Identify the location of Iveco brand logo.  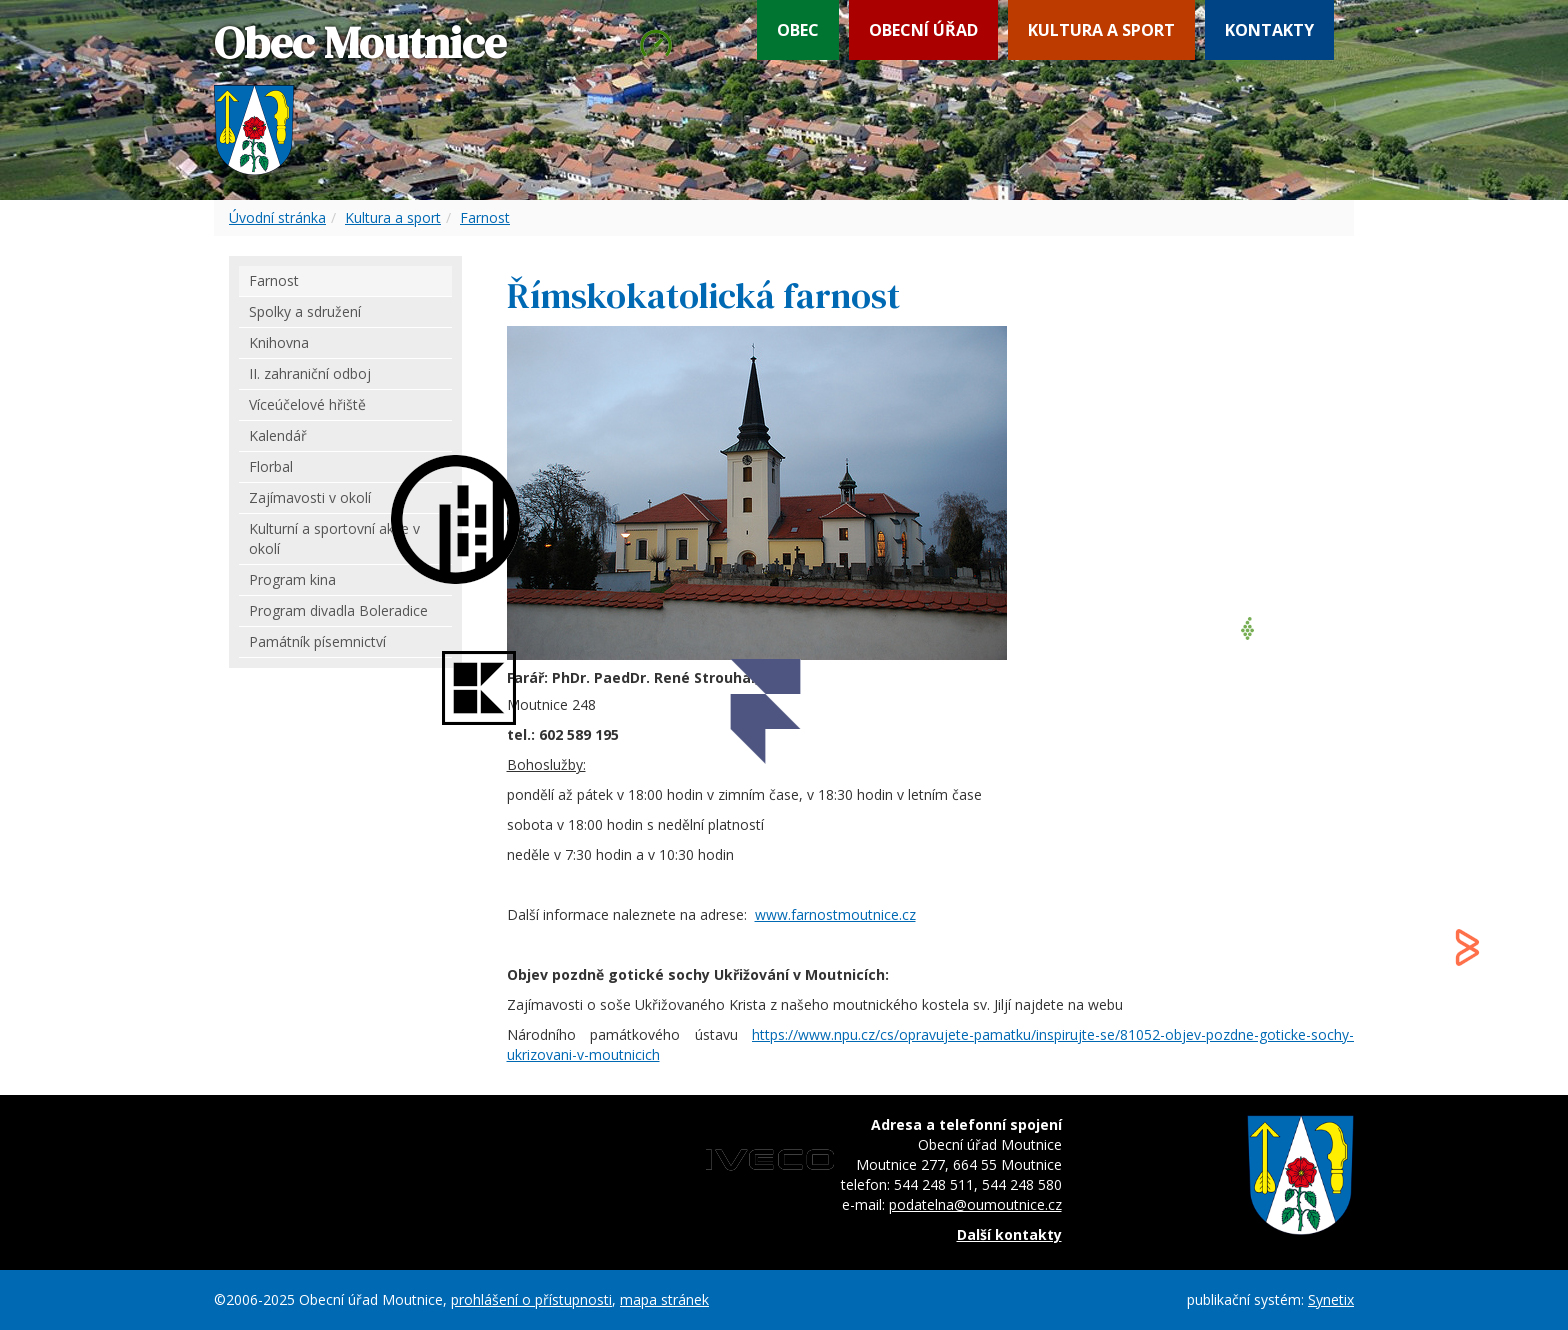
(770, 1160).